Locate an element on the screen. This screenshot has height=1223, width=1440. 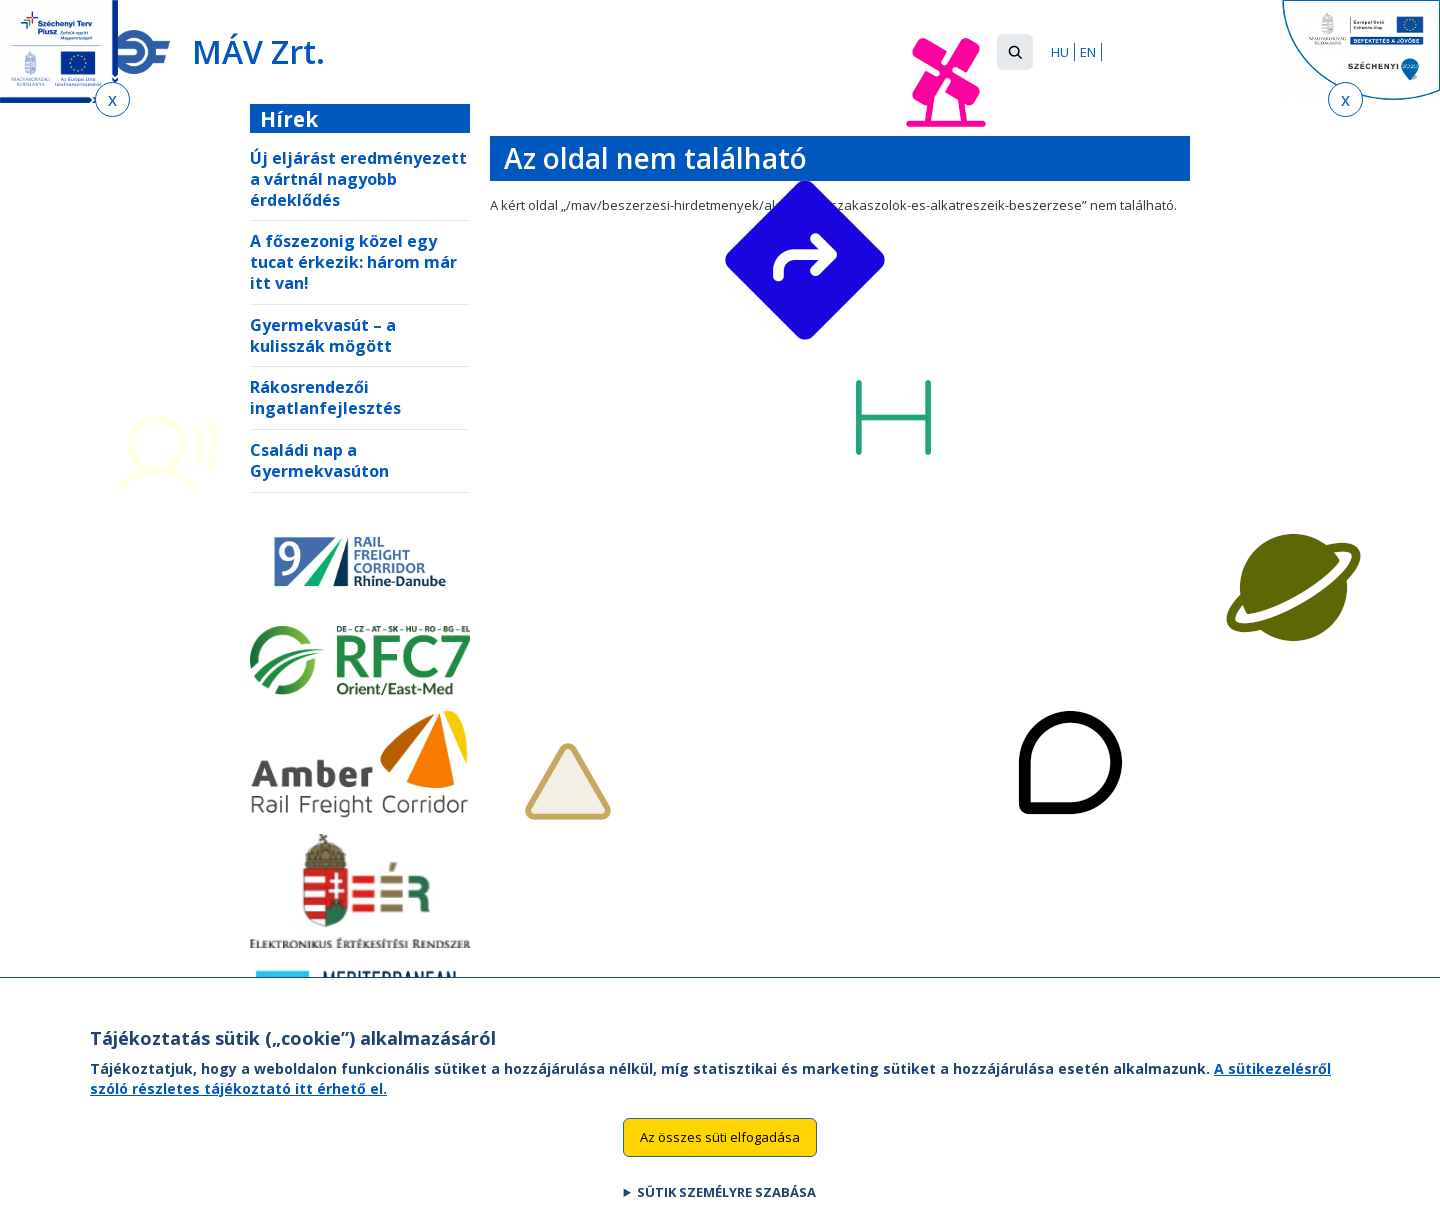
explore global or worldwide content is located at coordinates (1293, 587).